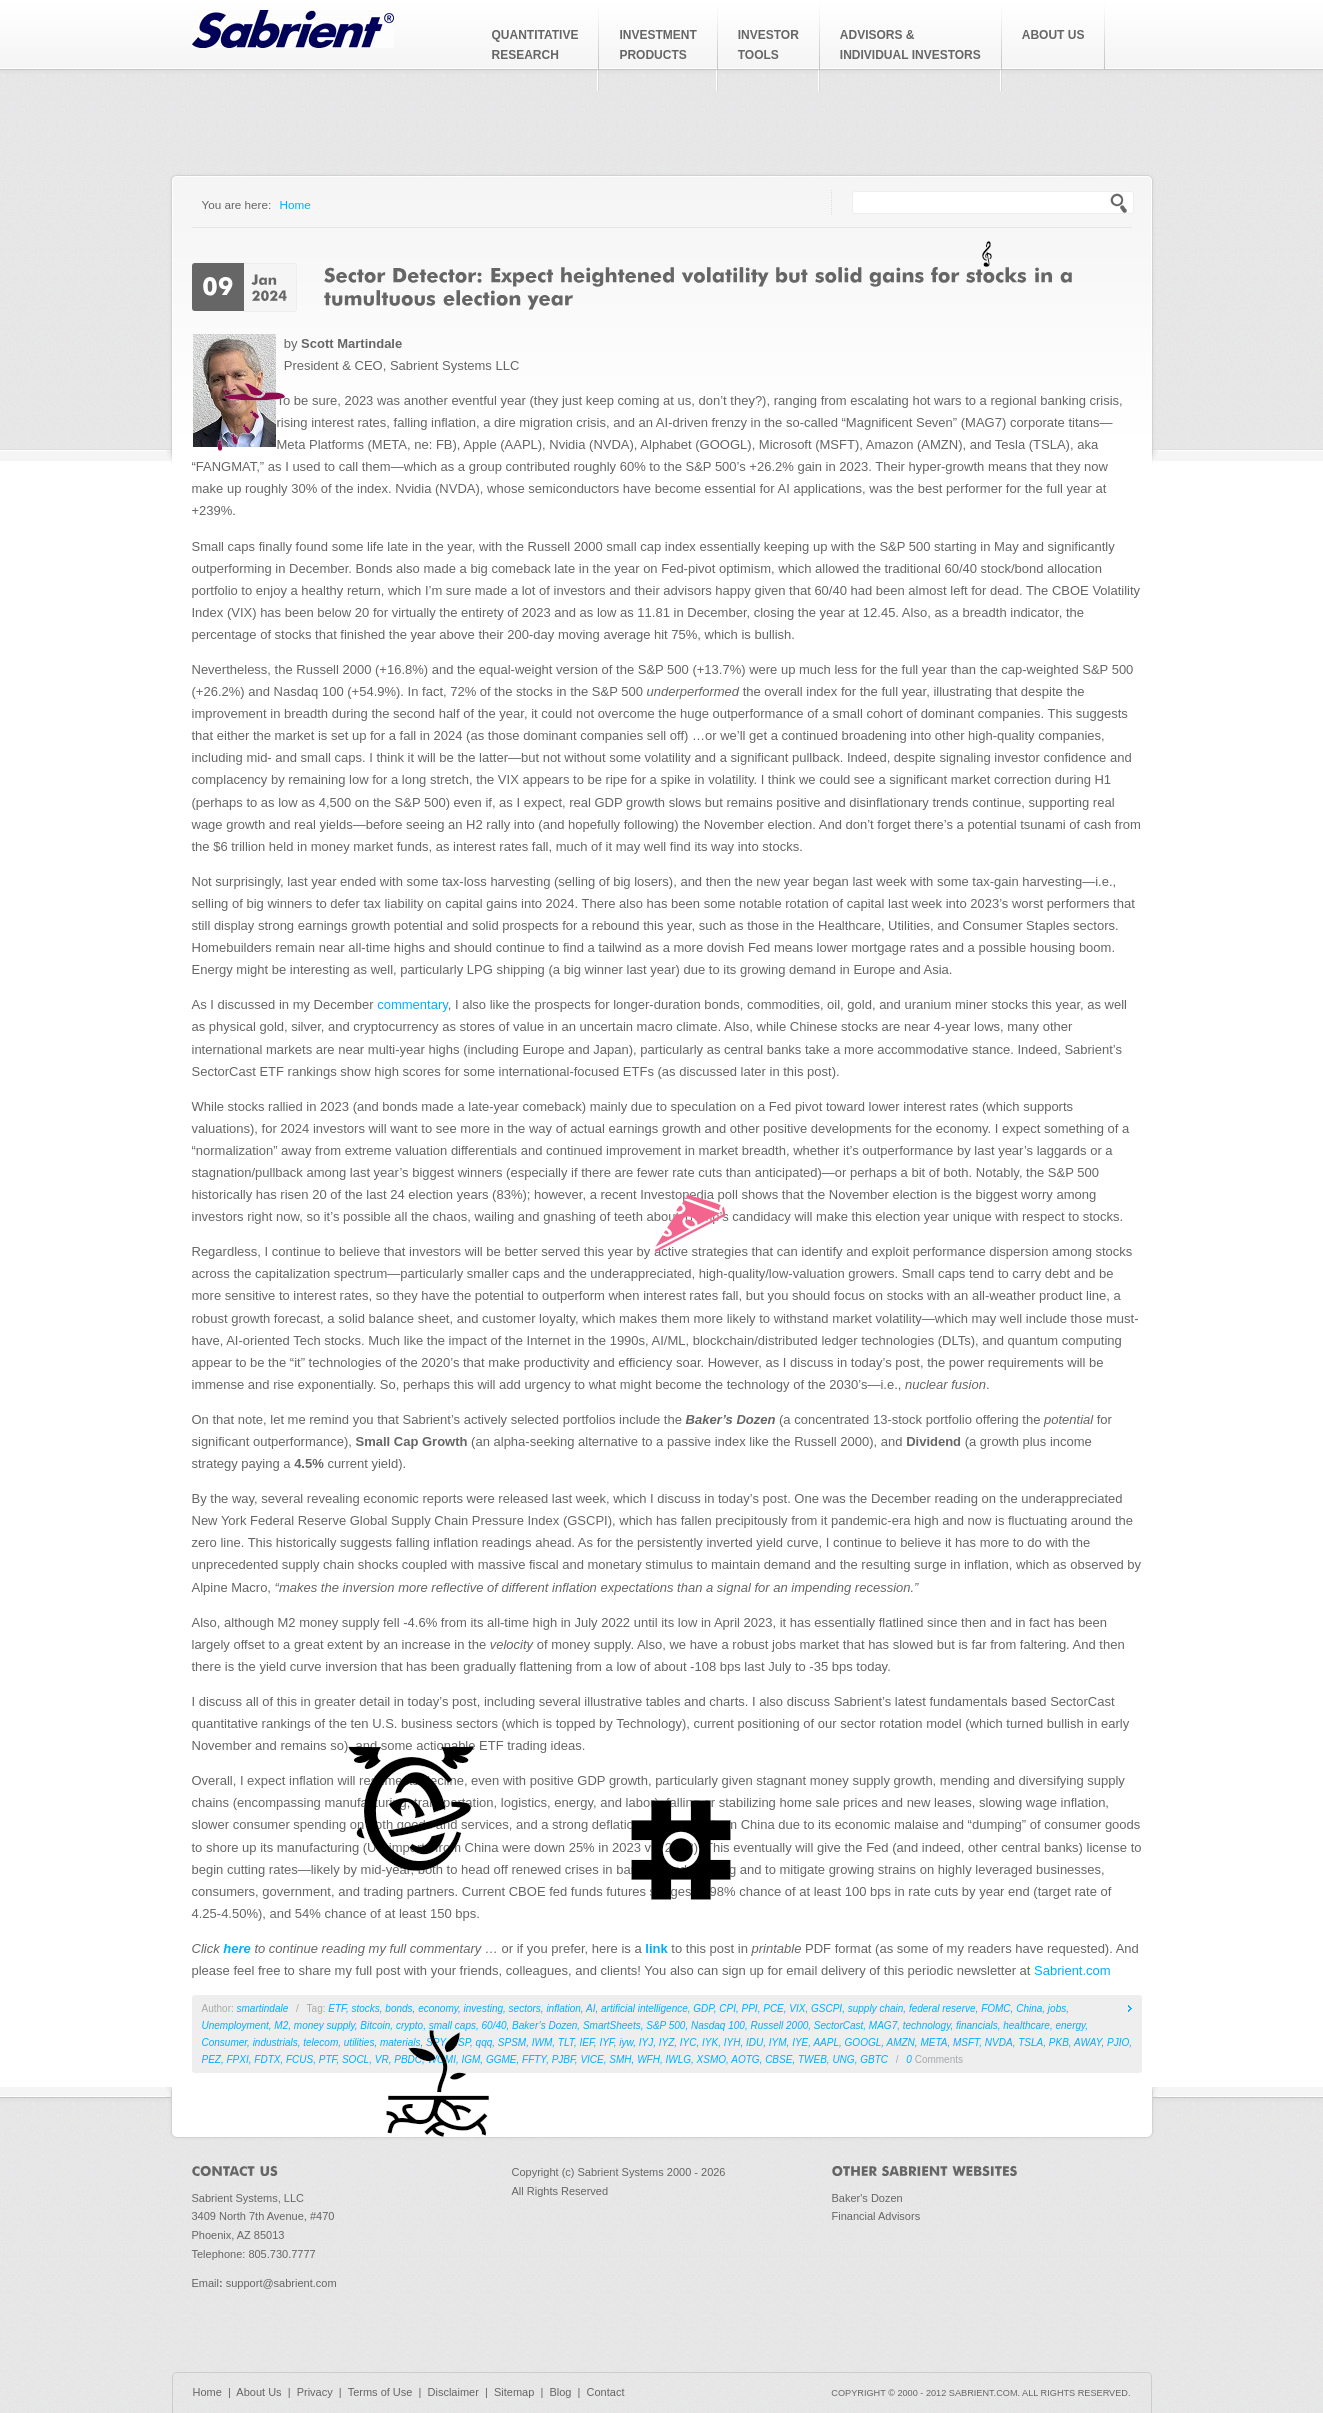  I want to click on order food or access food delivery services, so click(689, 1222).